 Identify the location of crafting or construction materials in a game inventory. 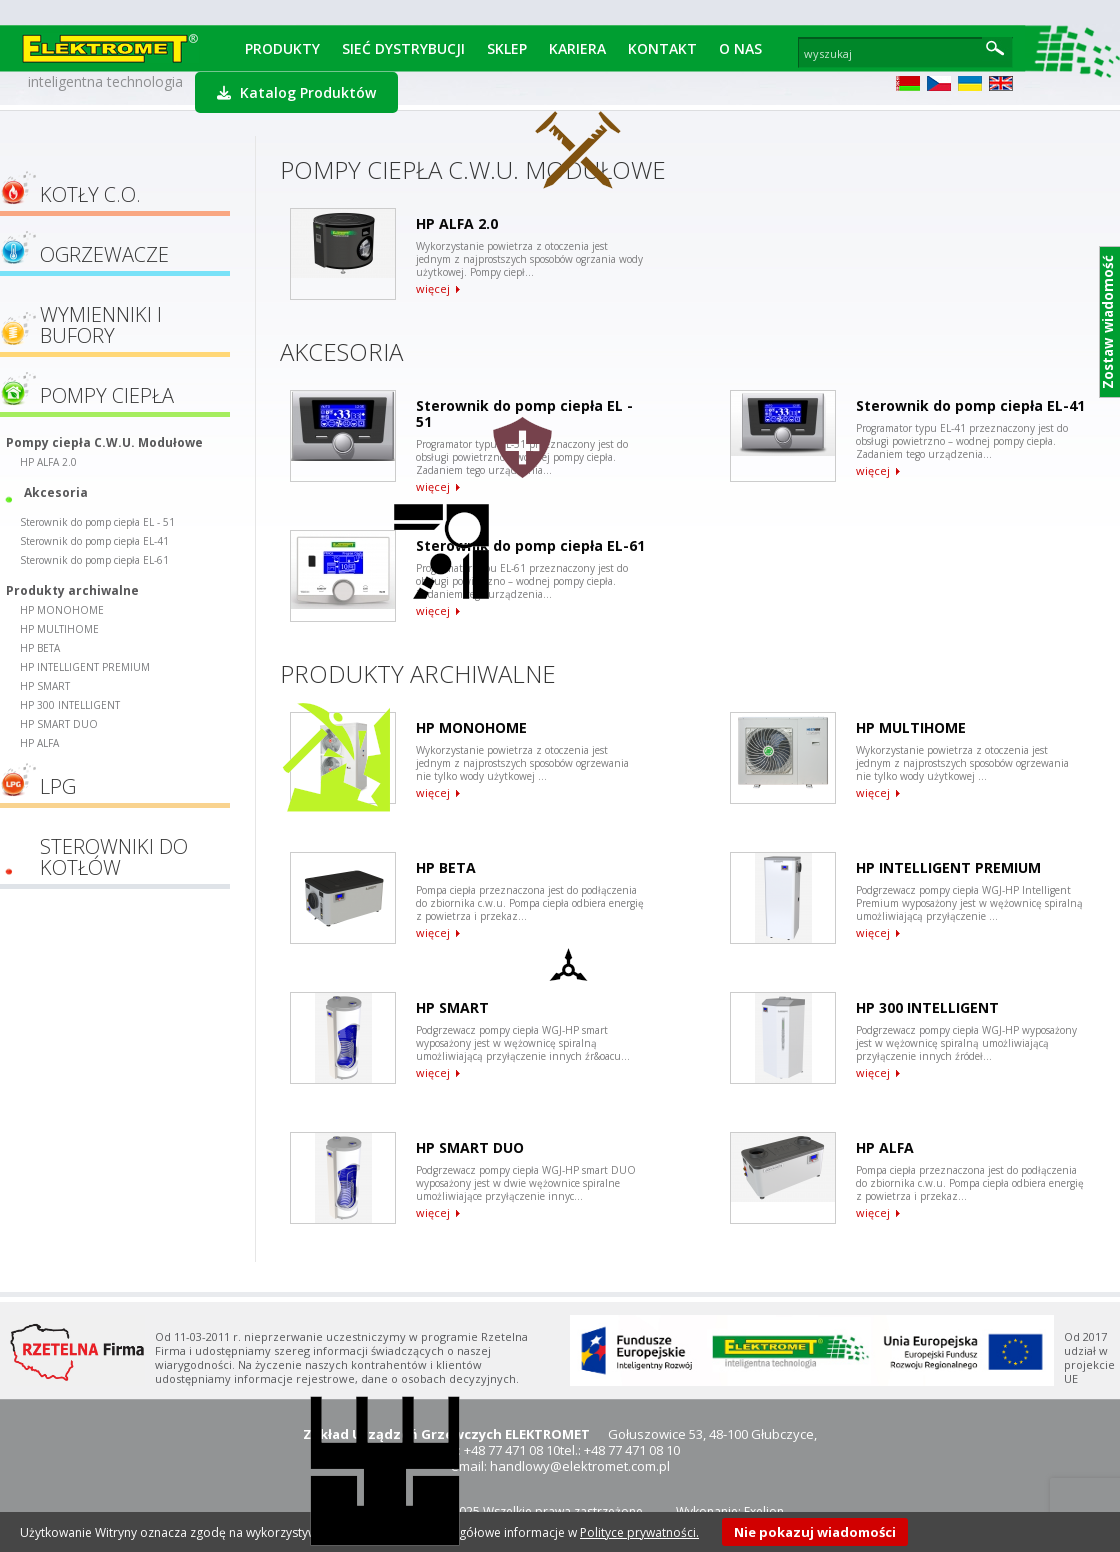
(578, 149).